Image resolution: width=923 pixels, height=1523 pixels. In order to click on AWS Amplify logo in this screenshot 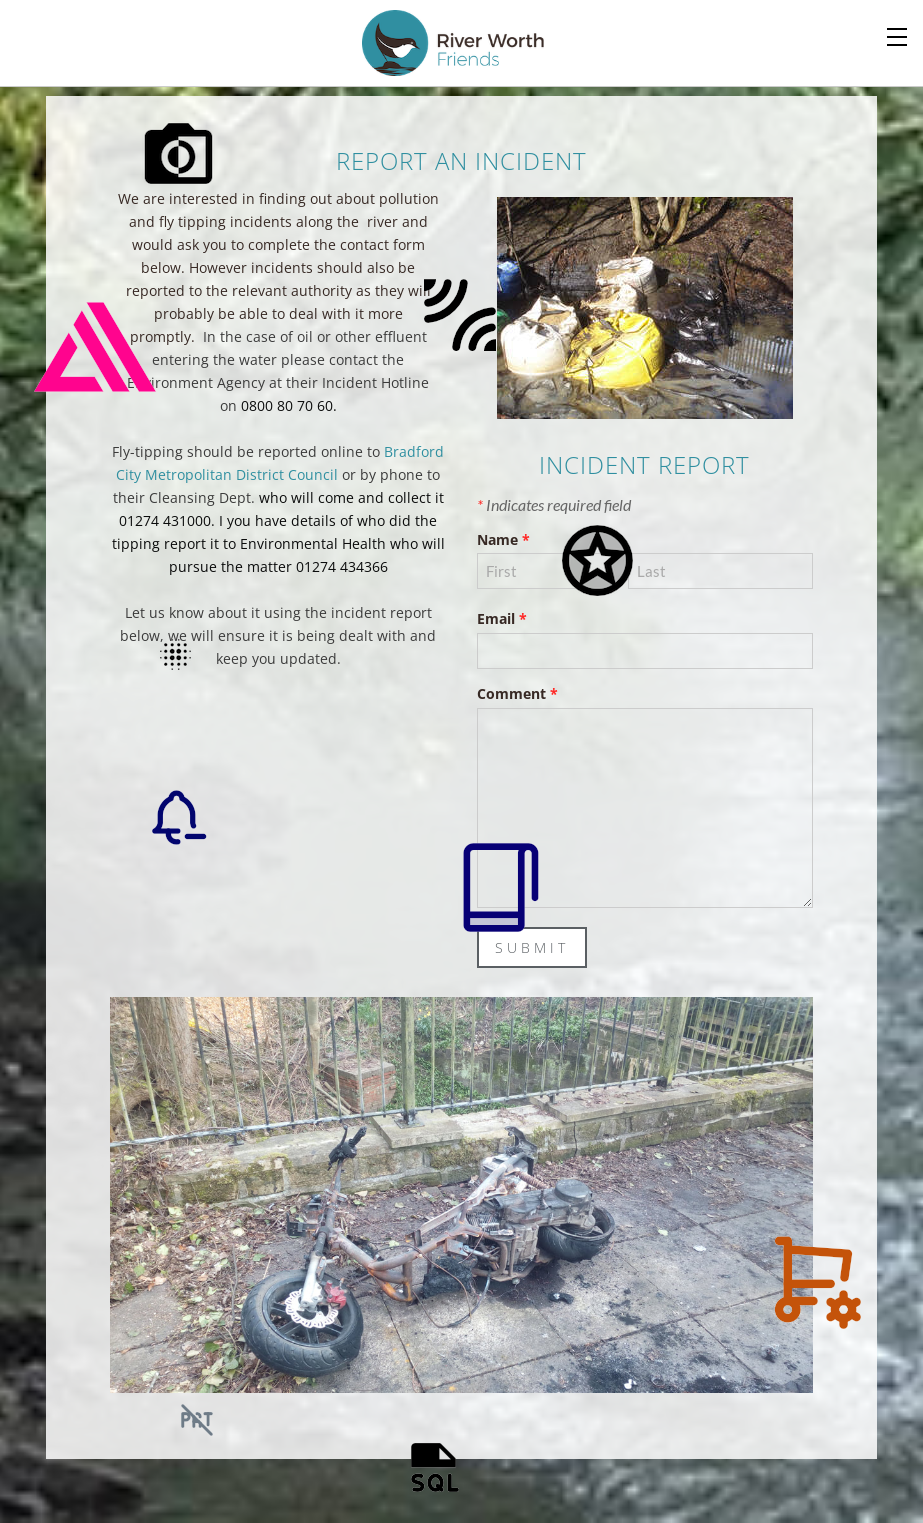, I will do `click(95, 347)`.